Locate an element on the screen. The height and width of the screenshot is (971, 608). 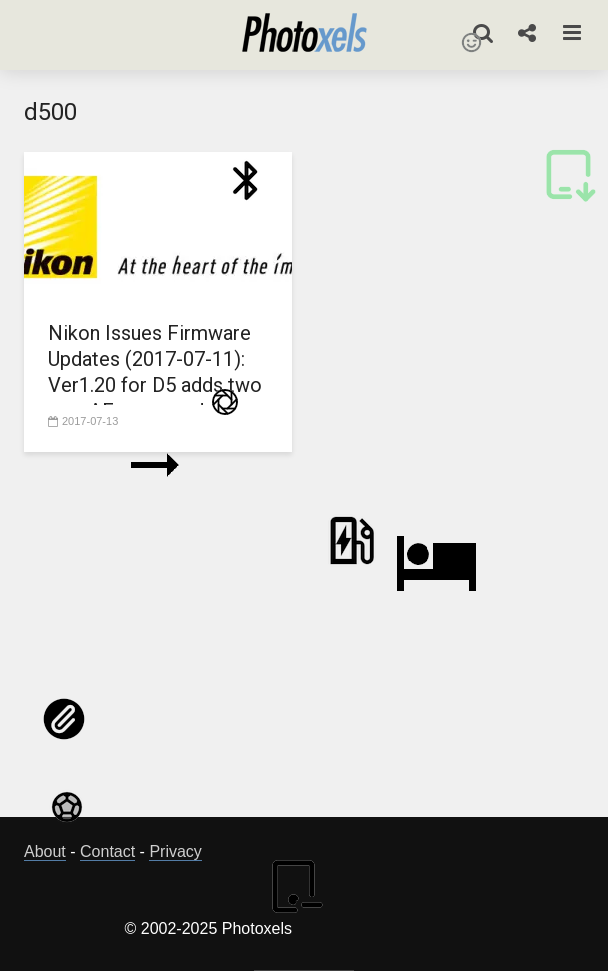
find nearby electric vehicle charging stations is located at coordinates (351, 540).